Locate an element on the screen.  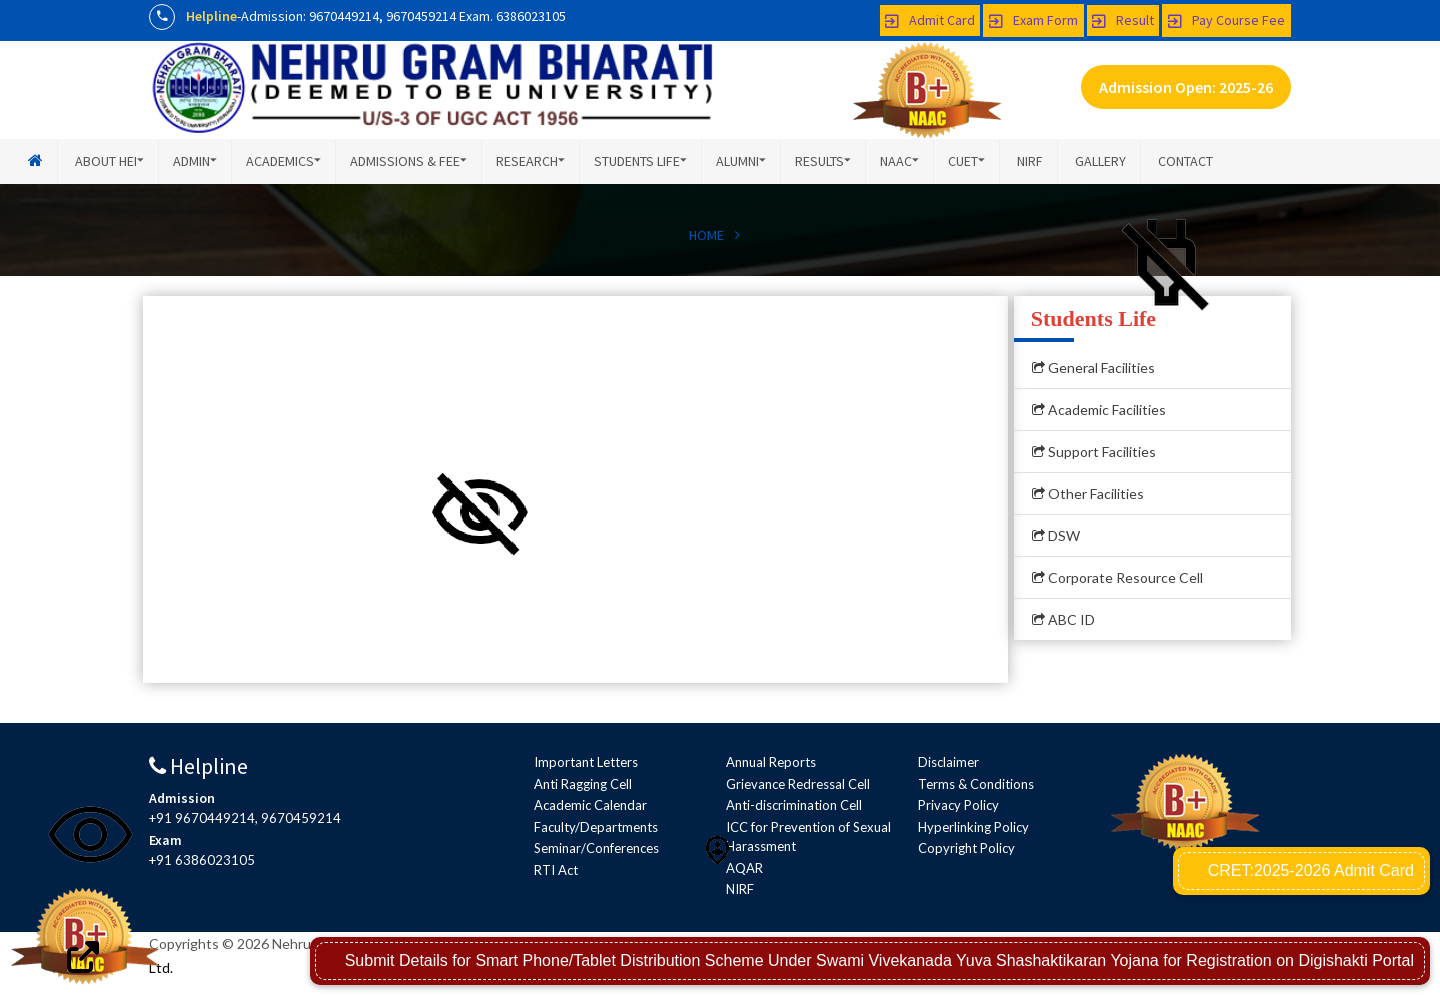
open link in a new tab or window is located at coordinates (83, 957).